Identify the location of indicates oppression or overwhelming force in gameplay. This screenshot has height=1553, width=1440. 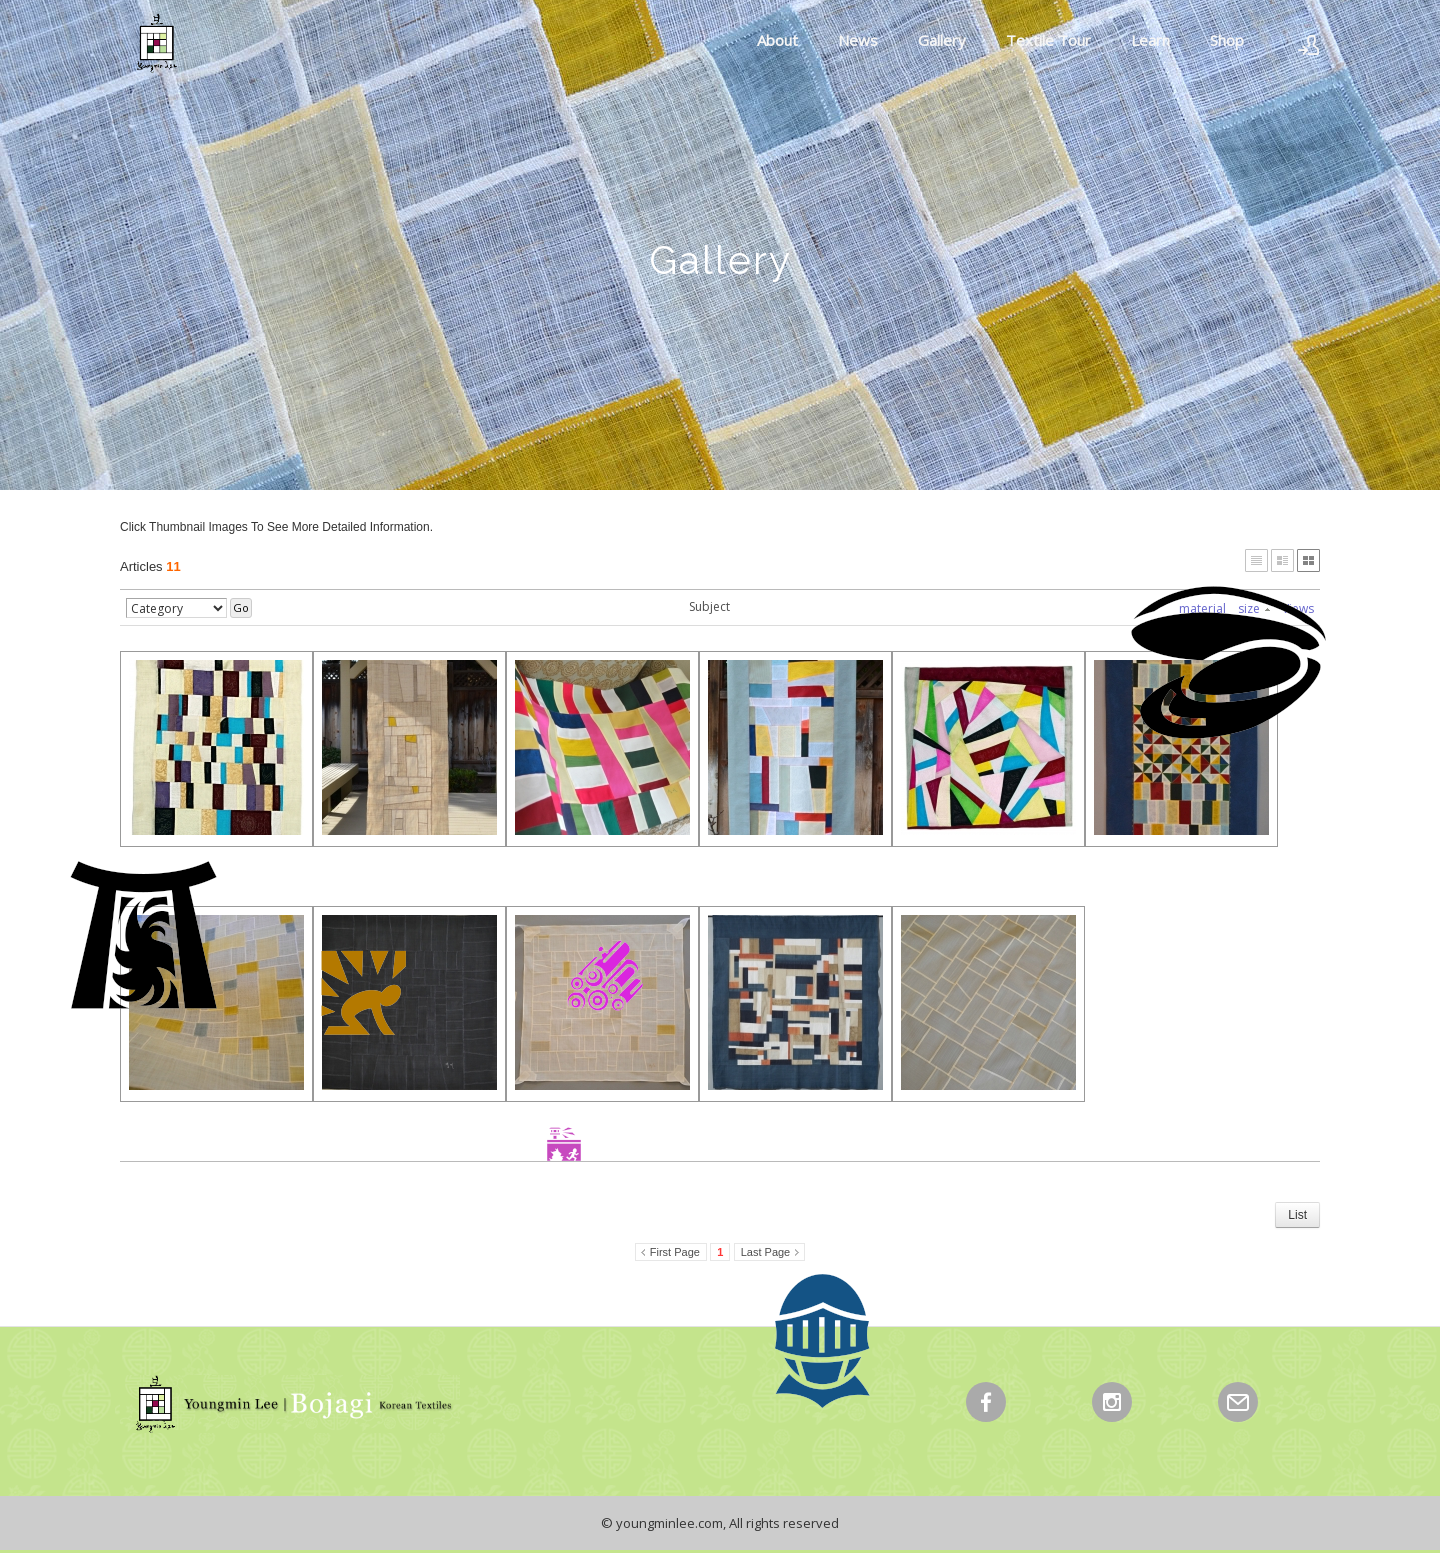
(363, 993).